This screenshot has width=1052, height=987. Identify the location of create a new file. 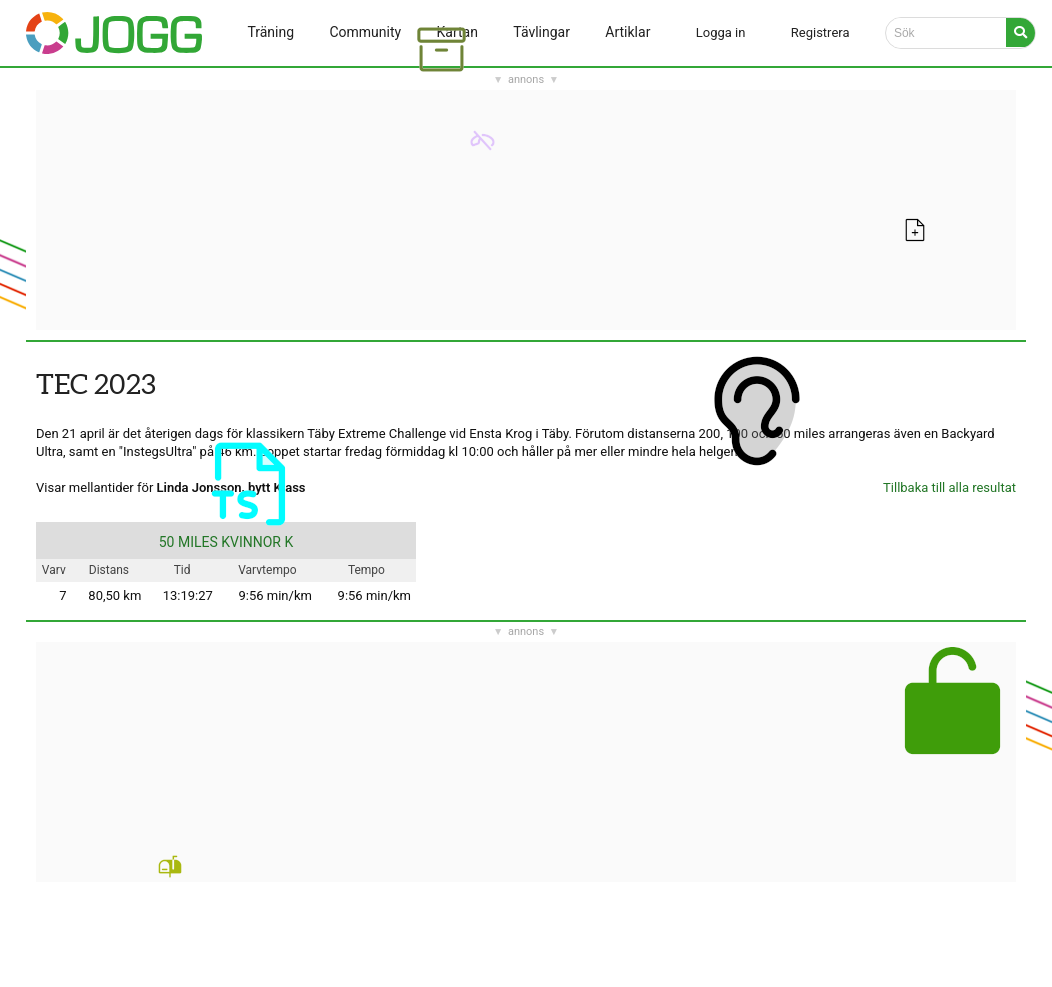
(915, 230).